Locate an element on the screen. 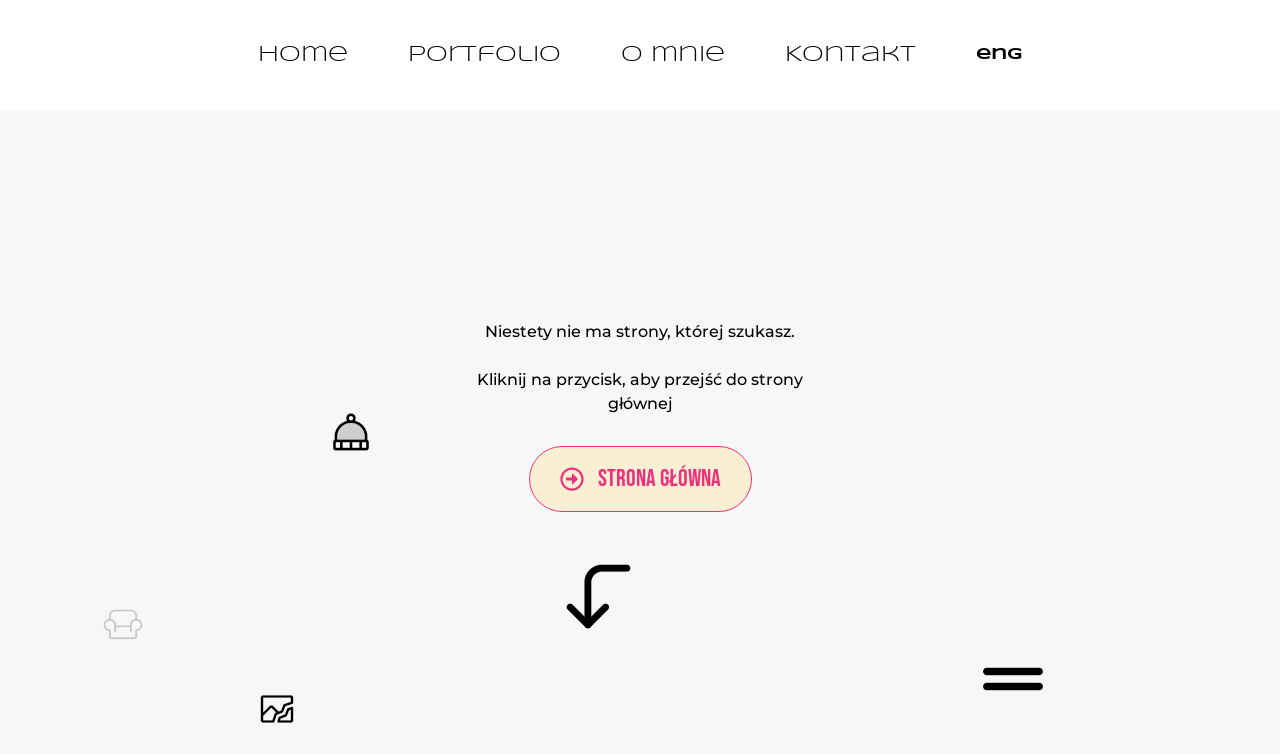  browse furniture or home decor items is located at coordinates (123, 625).